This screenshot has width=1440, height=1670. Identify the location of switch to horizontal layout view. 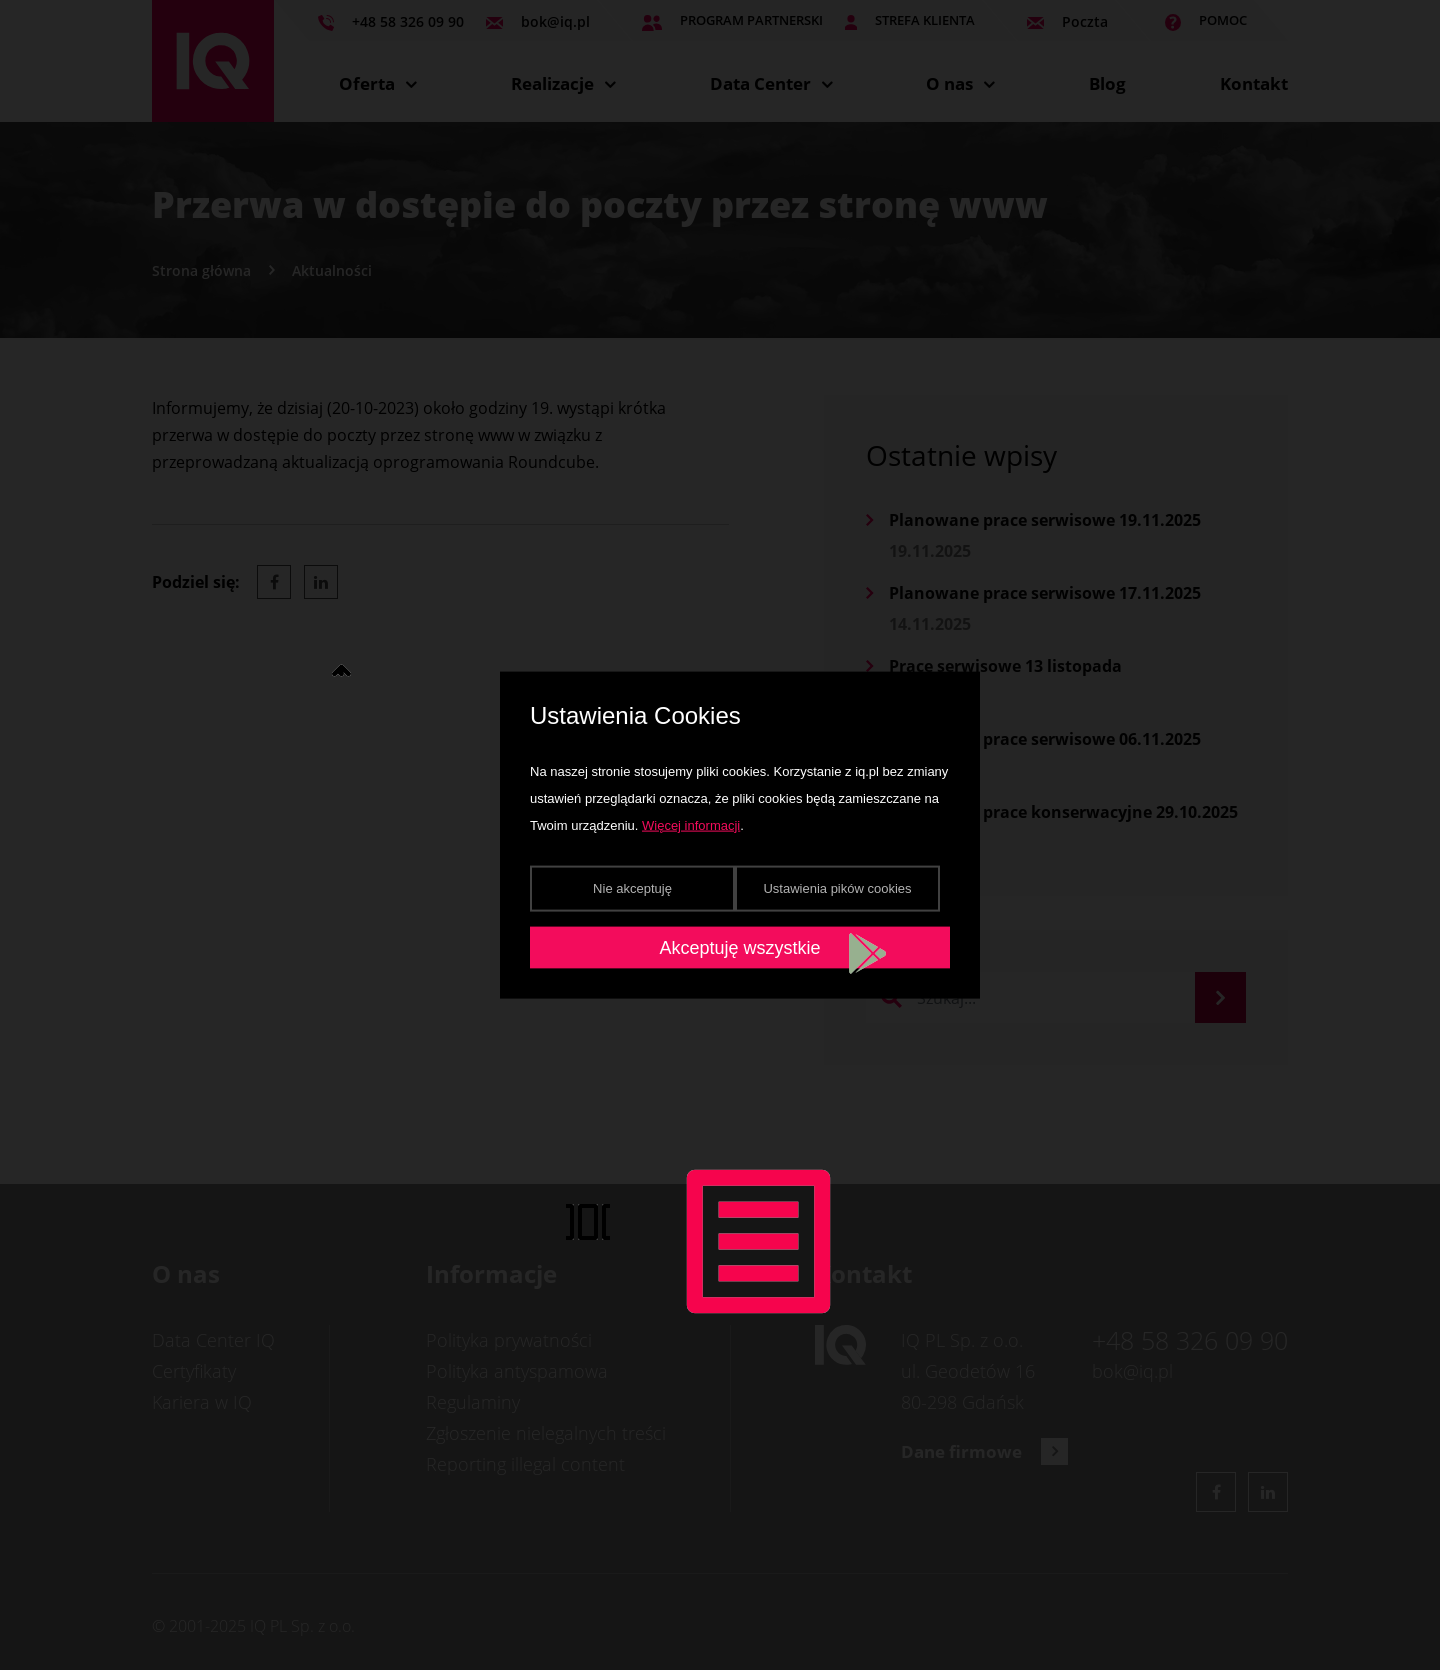
(758, 1241).